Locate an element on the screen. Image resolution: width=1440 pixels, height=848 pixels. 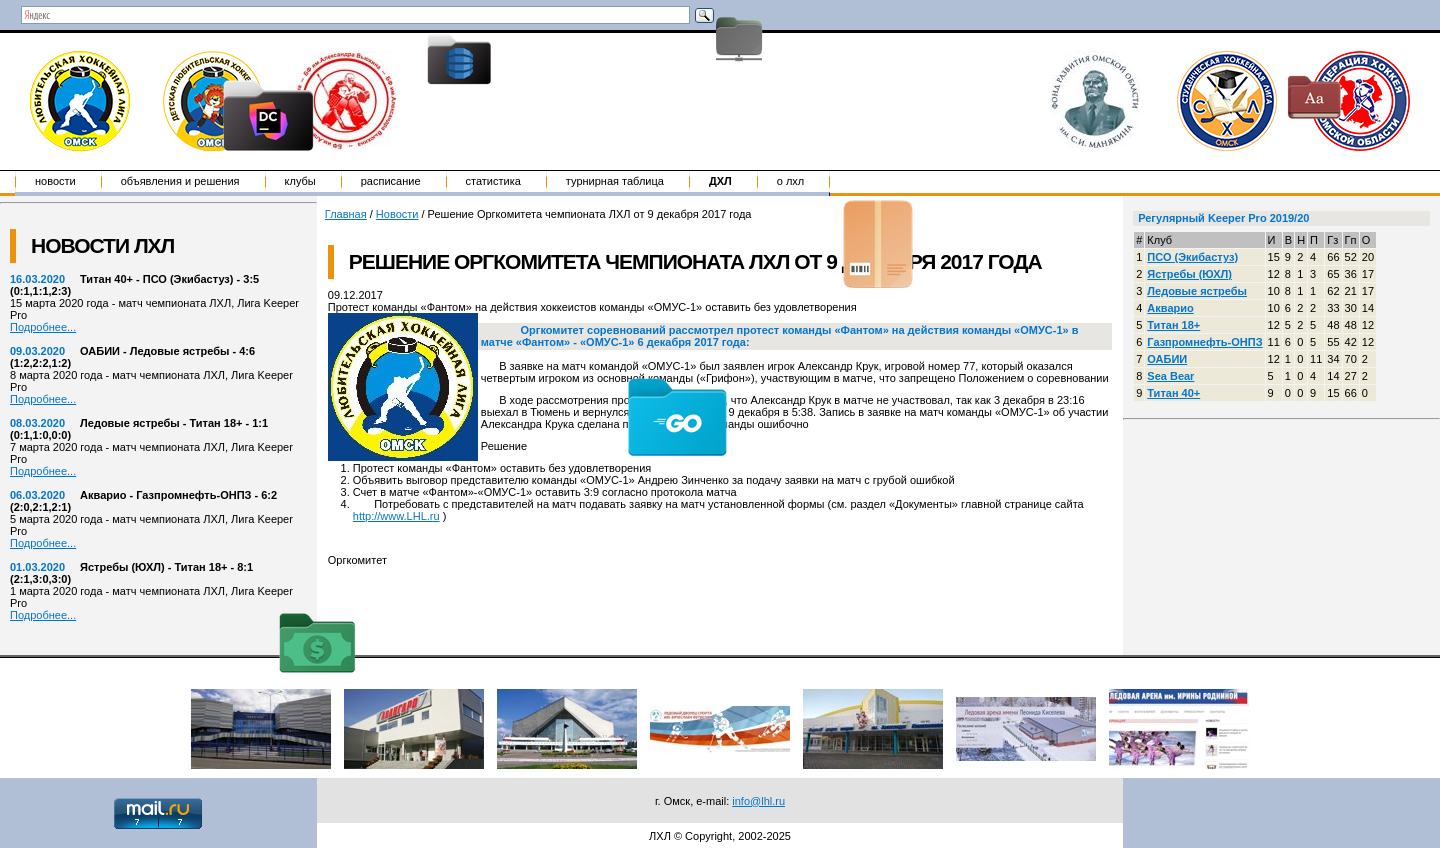
open jetbrains dotcover project folder is located at coordinates (268, 118).